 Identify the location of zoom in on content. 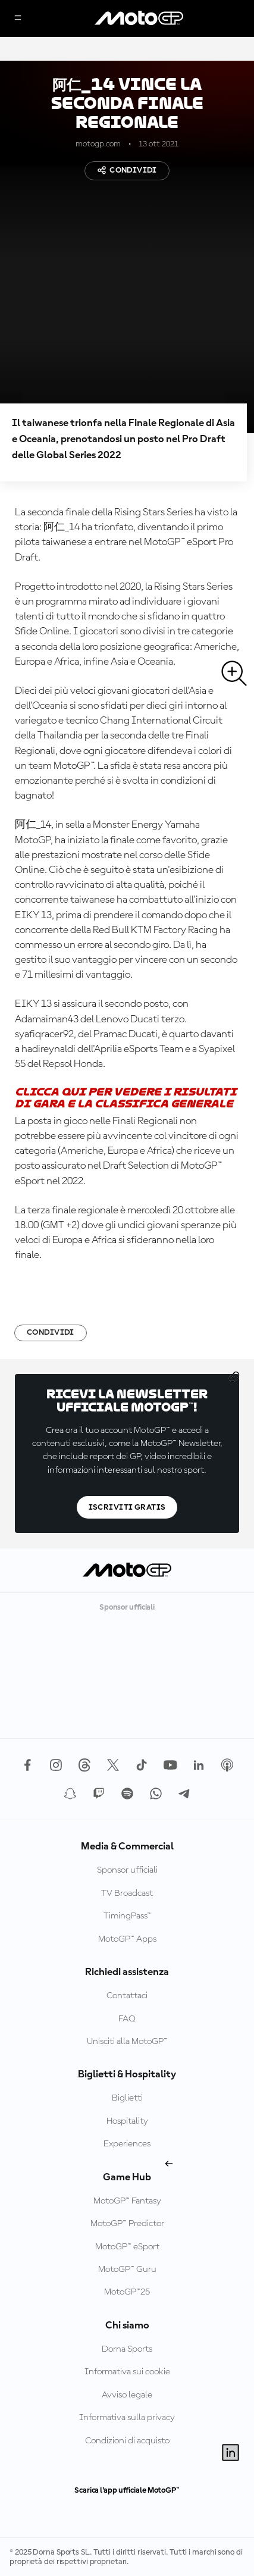
(234, 673).